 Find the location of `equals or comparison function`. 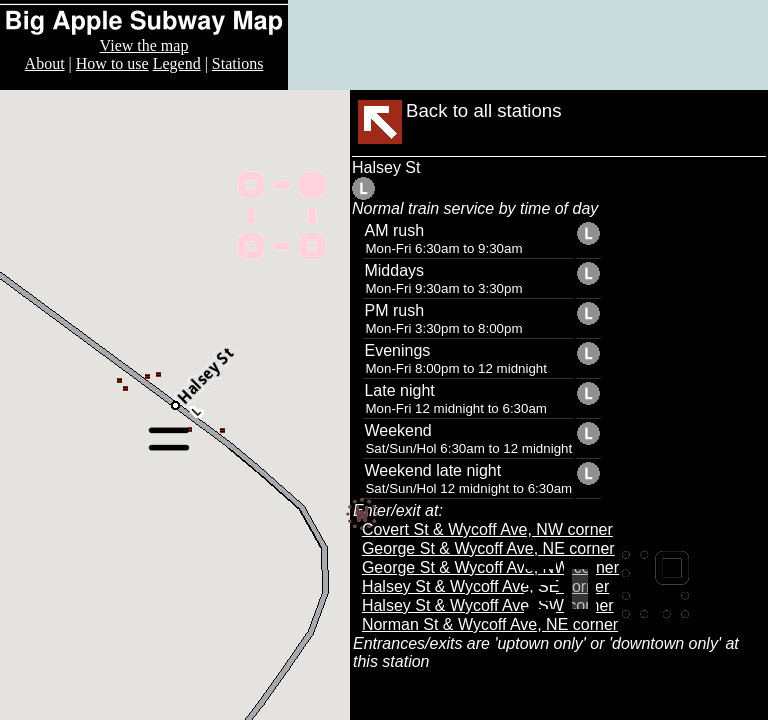

equals or comparison function is located at coordinates (169, 439).